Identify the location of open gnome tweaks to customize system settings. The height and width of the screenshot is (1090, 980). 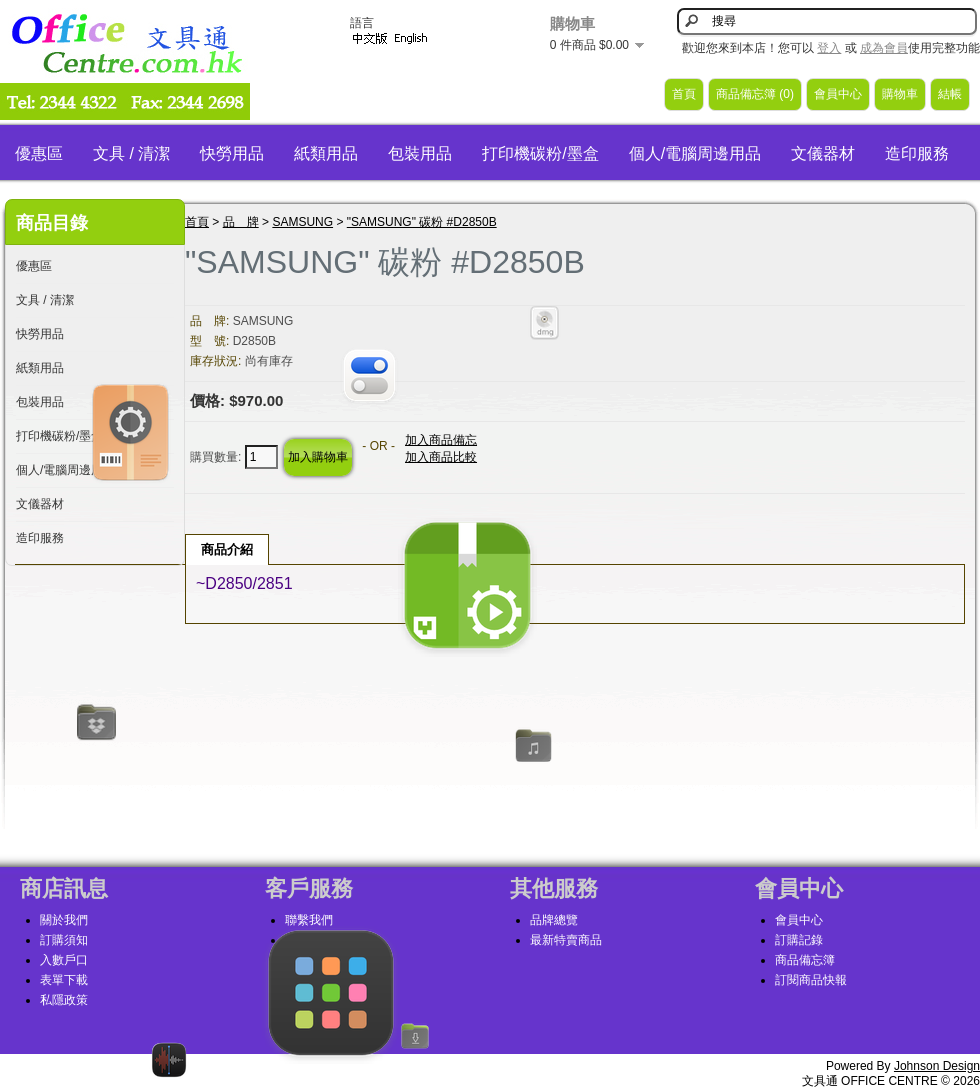
(369, 375).